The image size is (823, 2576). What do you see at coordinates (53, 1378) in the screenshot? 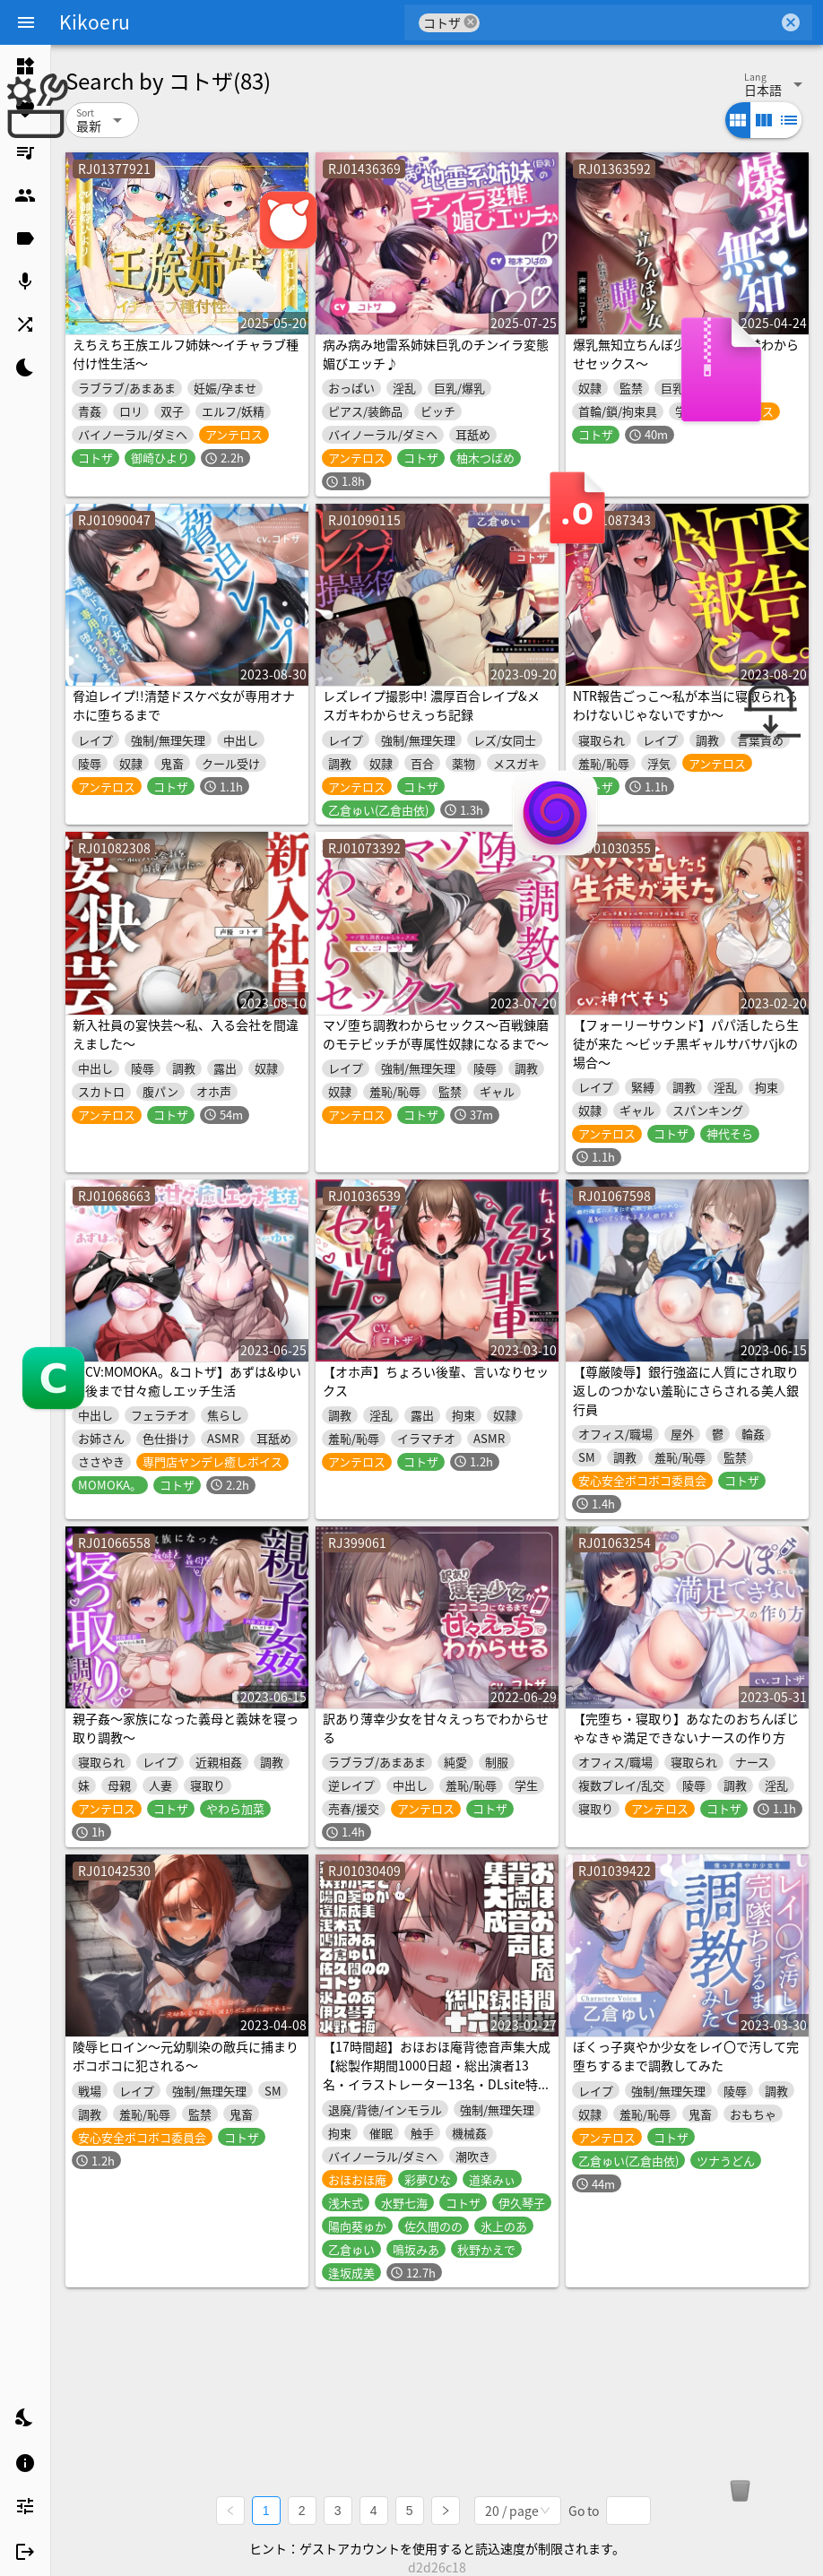
I see `open the connectagram word puzzle game` at bounding box center [53, 1378].